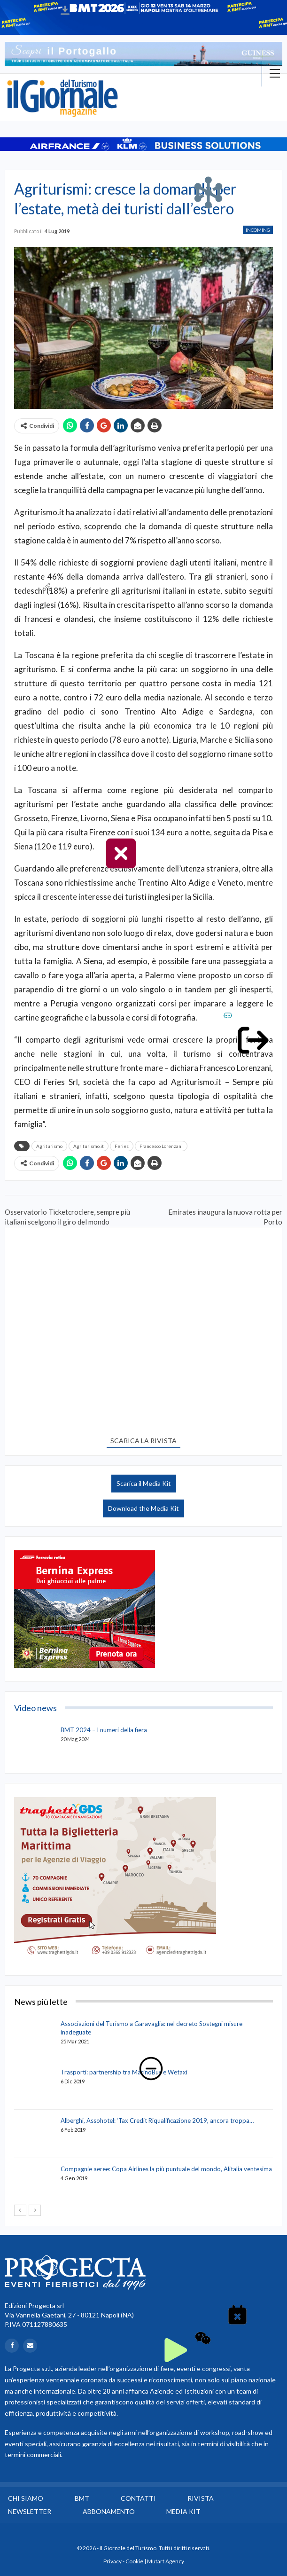  What do you see at coordinates (237, 2315) in the screenshot?
I see `cancel or remove a scheduled event` at bounding box center [237, 2315].